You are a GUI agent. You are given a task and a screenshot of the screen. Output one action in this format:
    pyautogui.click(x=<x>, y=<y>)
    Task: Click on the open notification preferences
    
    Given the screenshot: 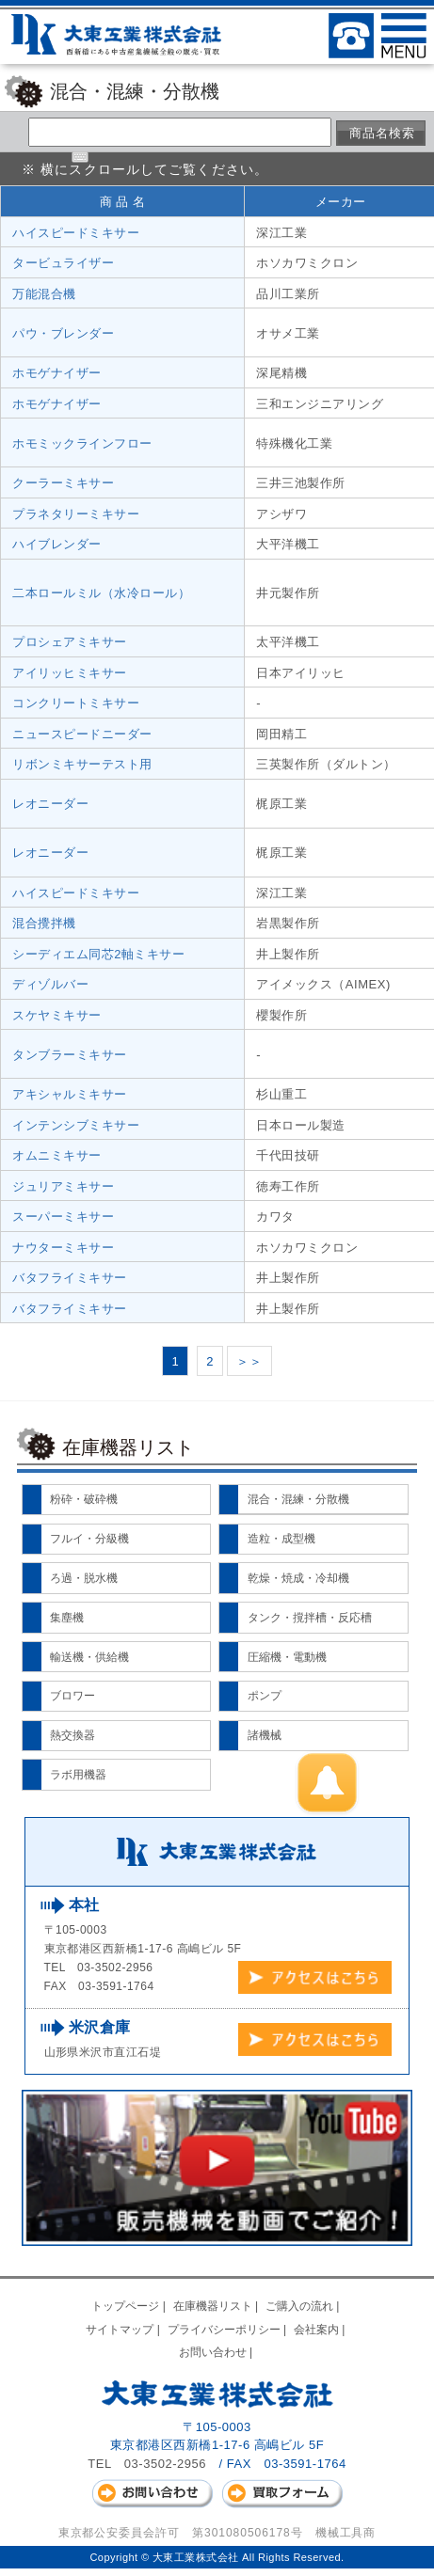 What is the action you would take?
    pyautogui.click(x=327, y=1783)
    